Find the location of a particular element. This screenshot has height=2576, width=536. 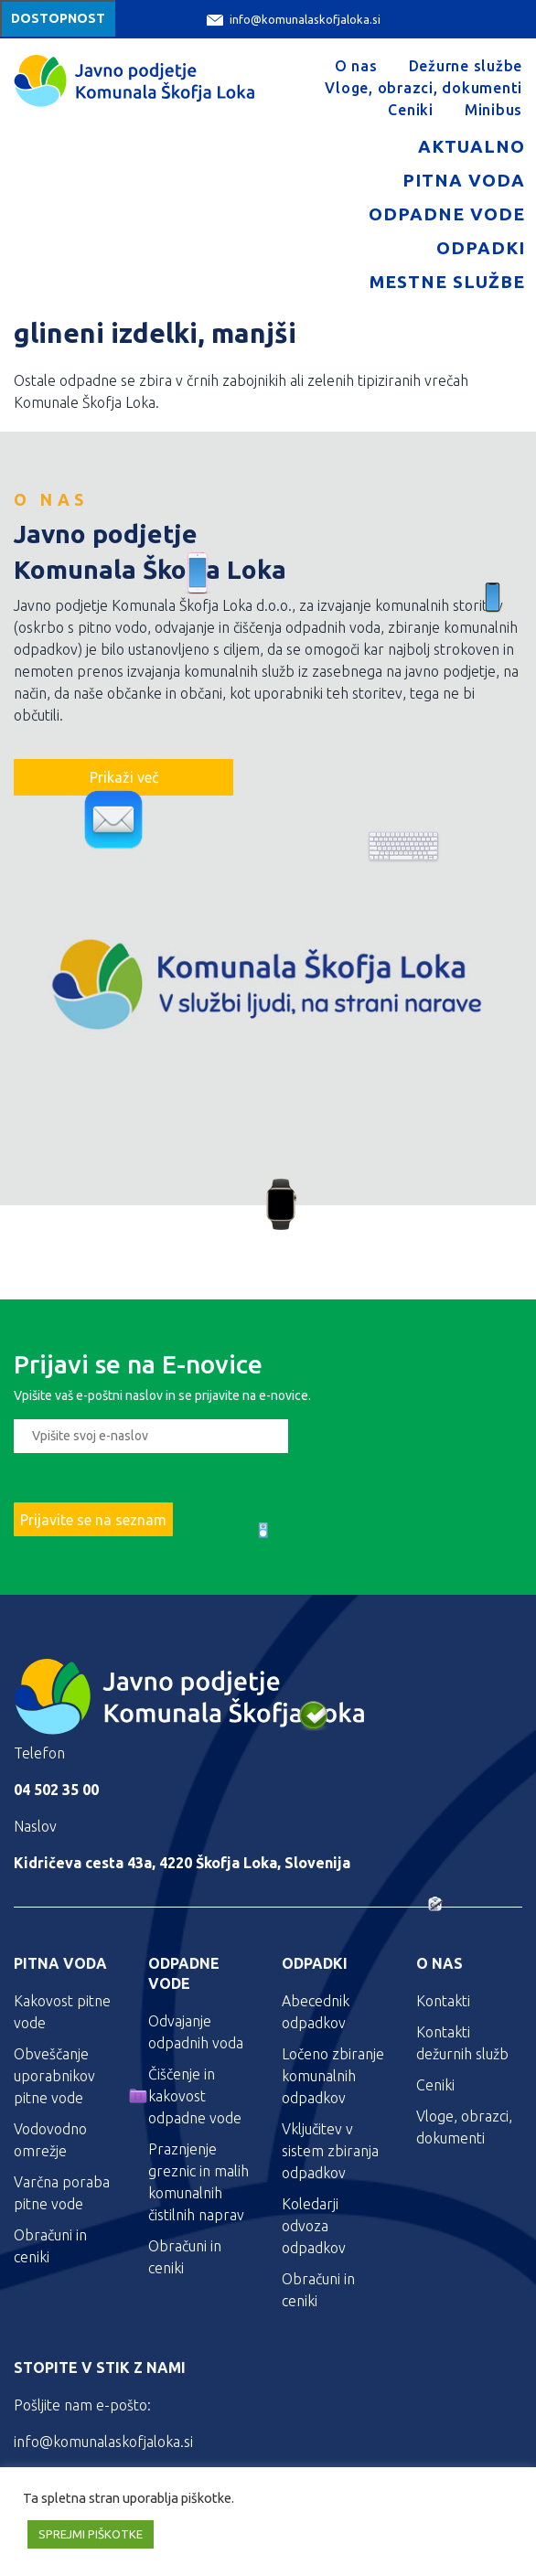

iPod Touch device connected is located at coordinates (198, 573).